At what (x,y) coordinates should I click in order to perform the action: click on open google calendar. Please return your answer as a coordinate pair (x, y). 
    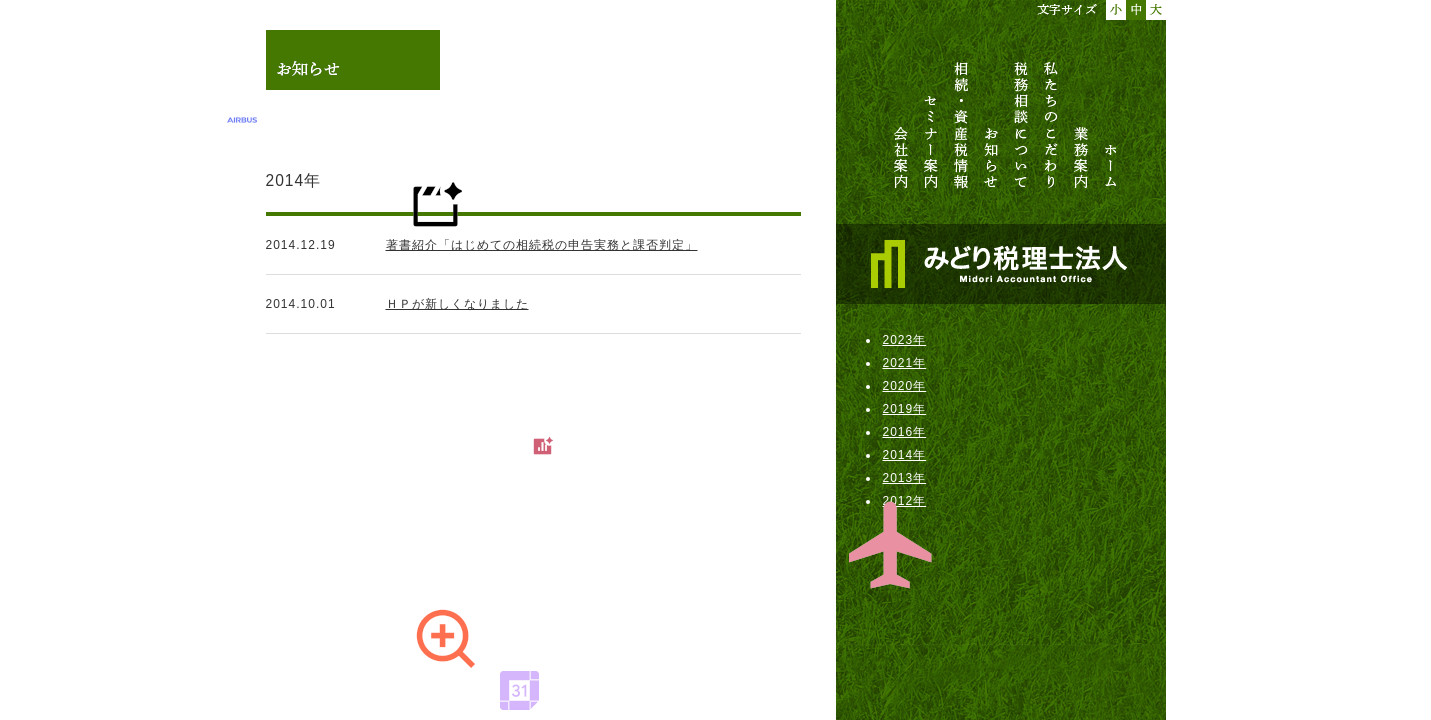
    Looking at the image, I should click on (519, 690).